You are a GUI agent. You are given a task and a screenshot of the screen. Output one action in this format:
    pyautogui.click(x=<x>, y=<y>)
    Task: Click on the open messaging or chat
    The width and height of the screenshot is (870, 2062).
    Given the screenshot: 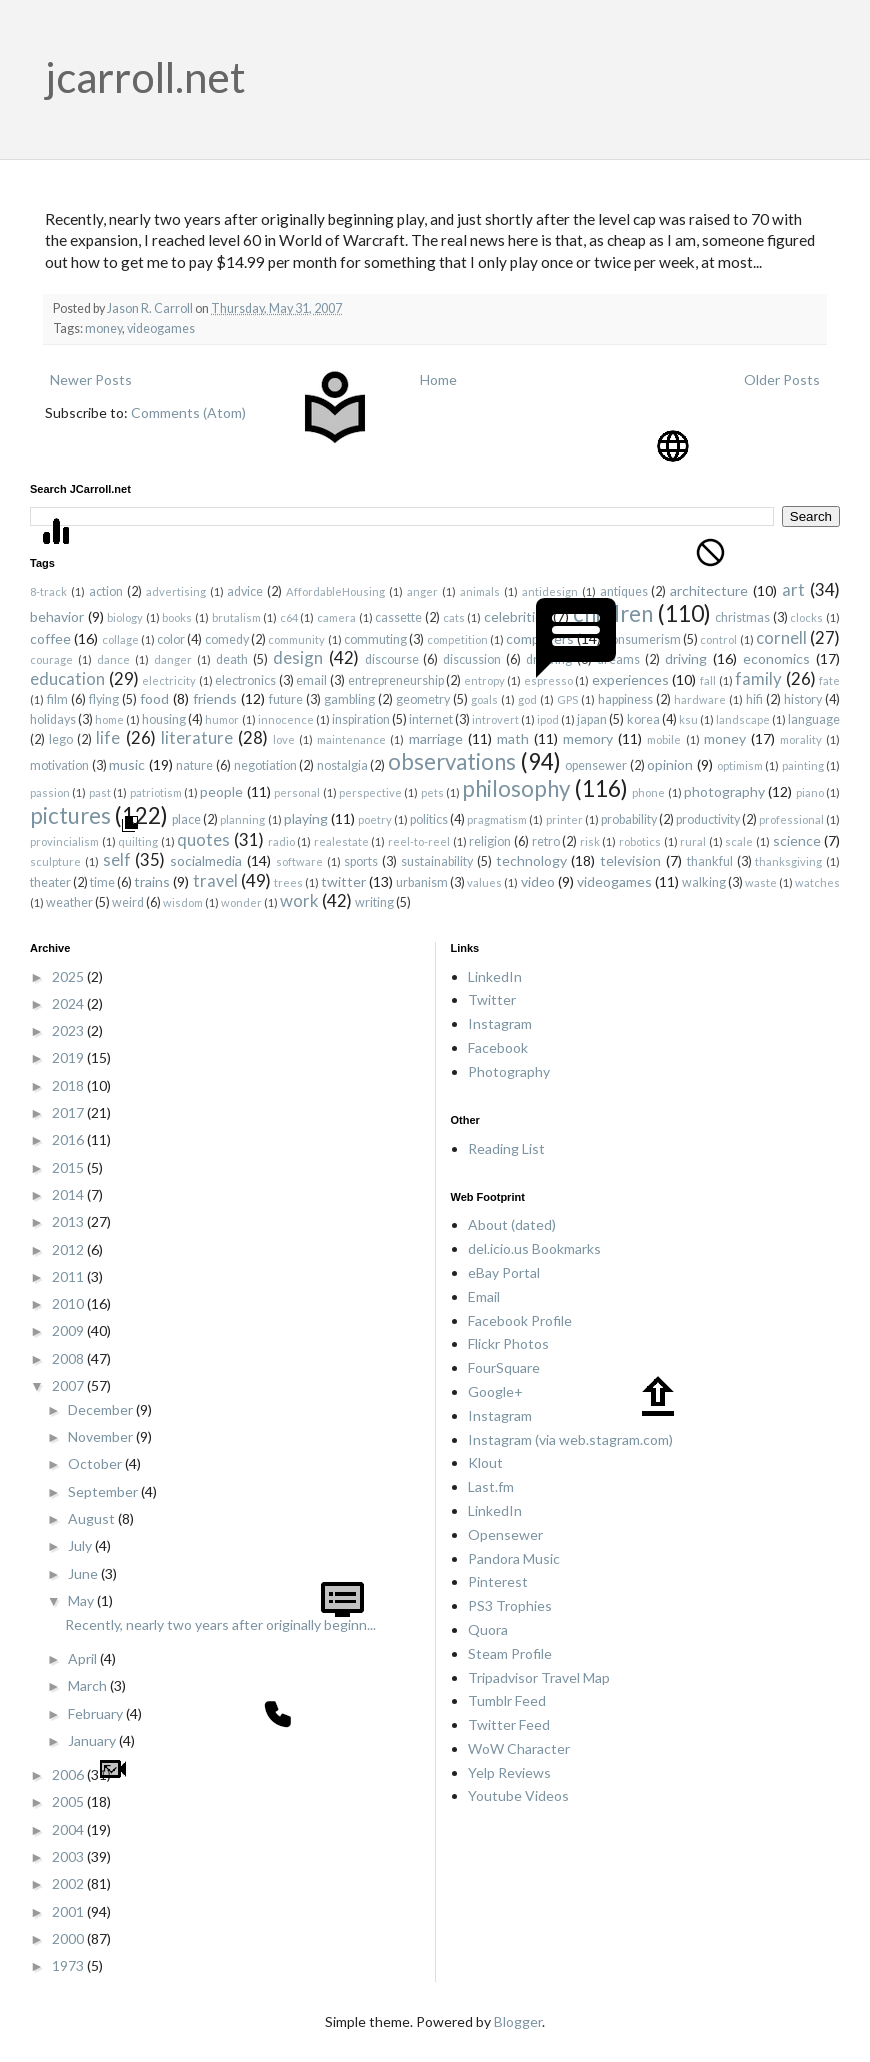 What is the action you would take?
    pyautogui.click(x=576, y=638)
    